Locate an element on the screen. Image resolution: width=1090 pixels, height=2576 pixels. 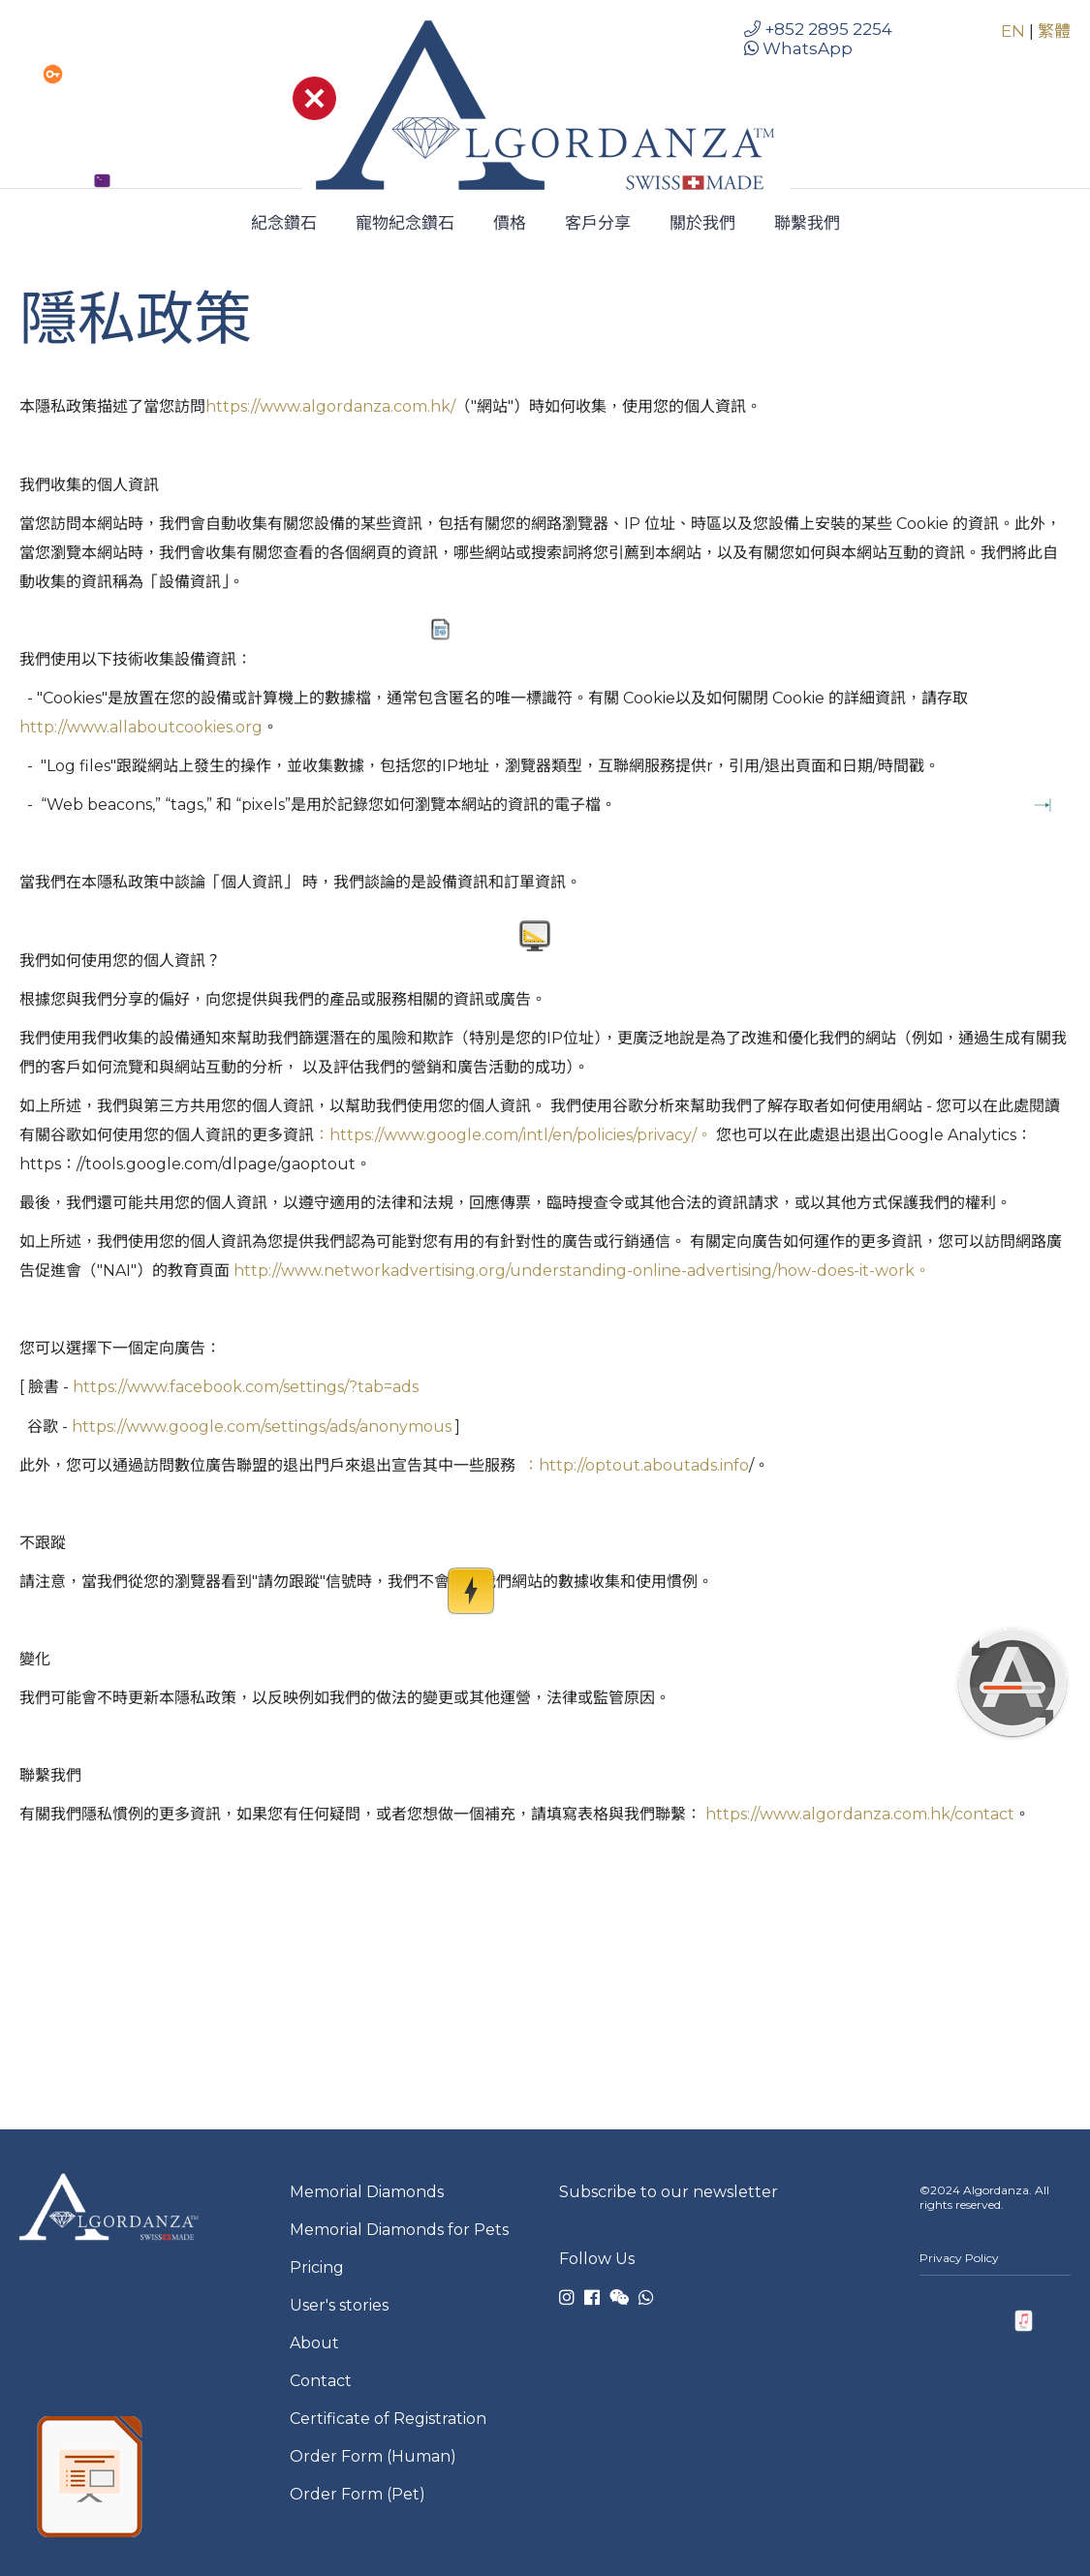
open a libreoffice impress presentation file is located at coordinates (89, 2476).